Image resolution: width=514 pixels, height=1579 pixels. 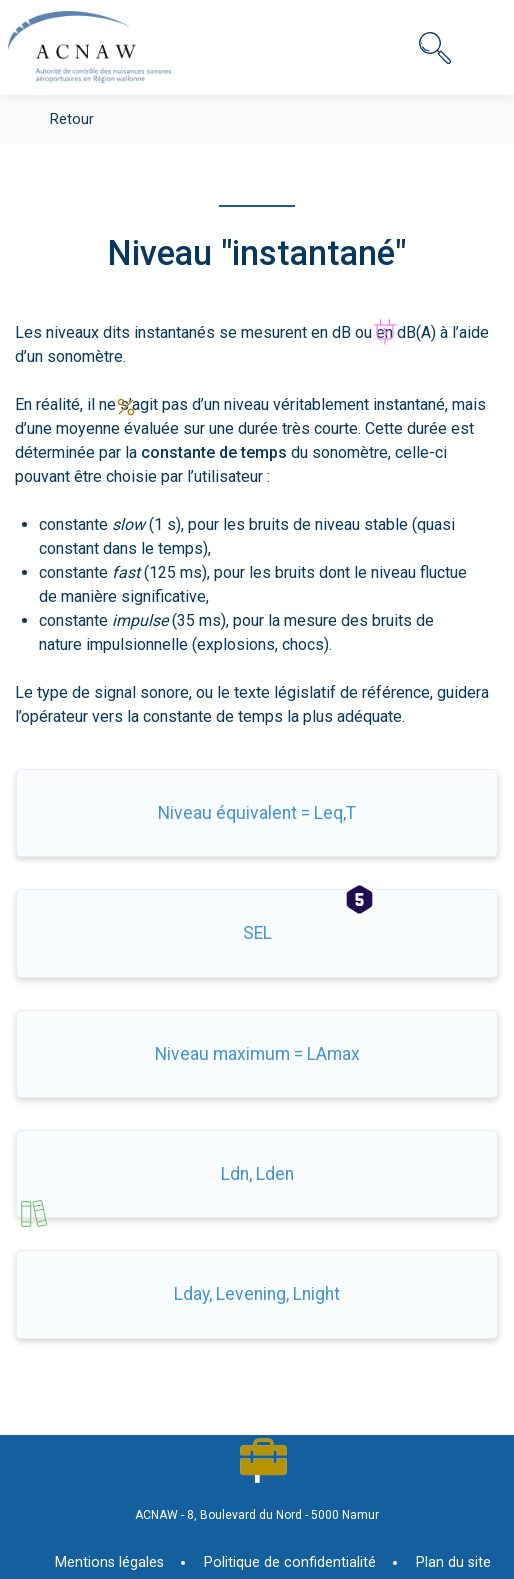 I want to click on access your library or book collection, so click(x=33, y=1214).